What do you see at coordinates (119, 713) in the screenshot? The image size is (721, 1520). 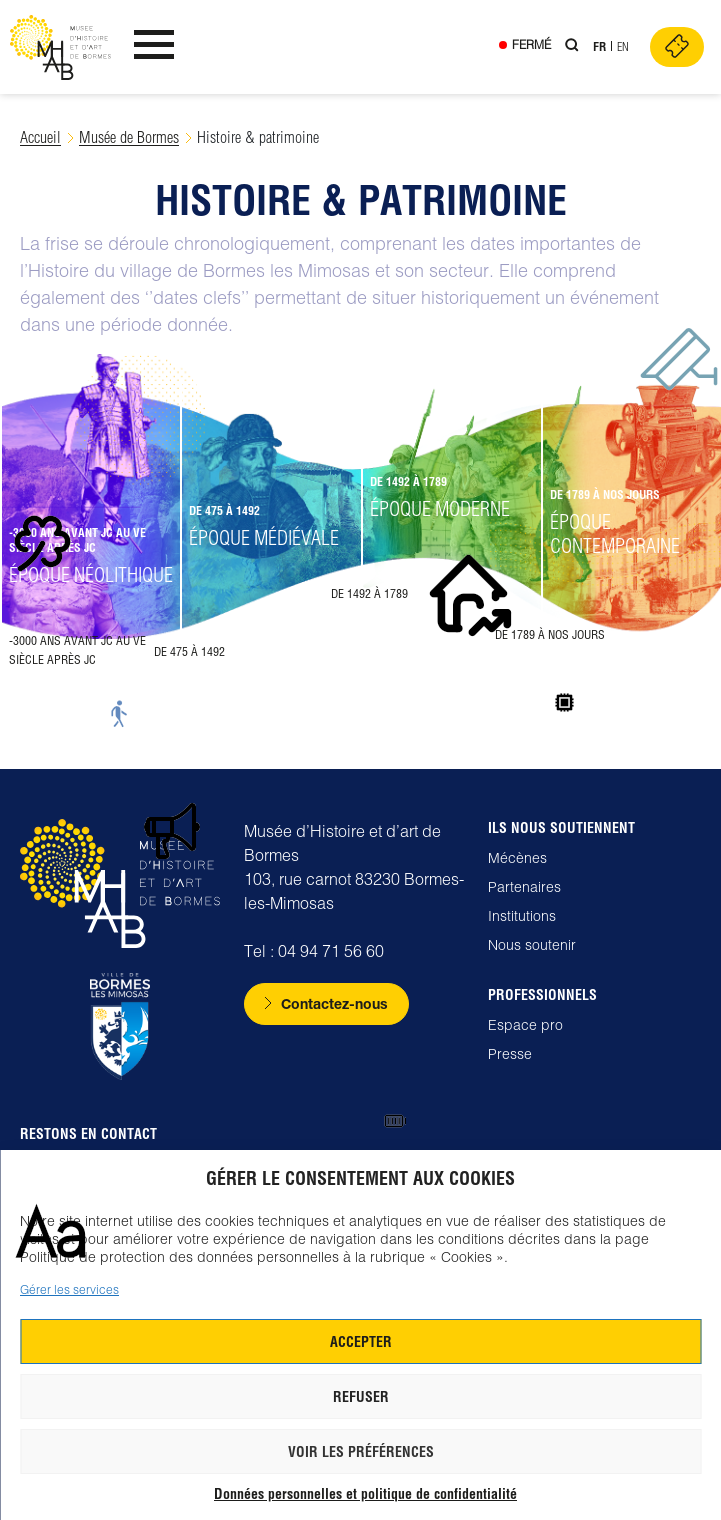 I see `get walking directions` at bounding box center [119, 713].